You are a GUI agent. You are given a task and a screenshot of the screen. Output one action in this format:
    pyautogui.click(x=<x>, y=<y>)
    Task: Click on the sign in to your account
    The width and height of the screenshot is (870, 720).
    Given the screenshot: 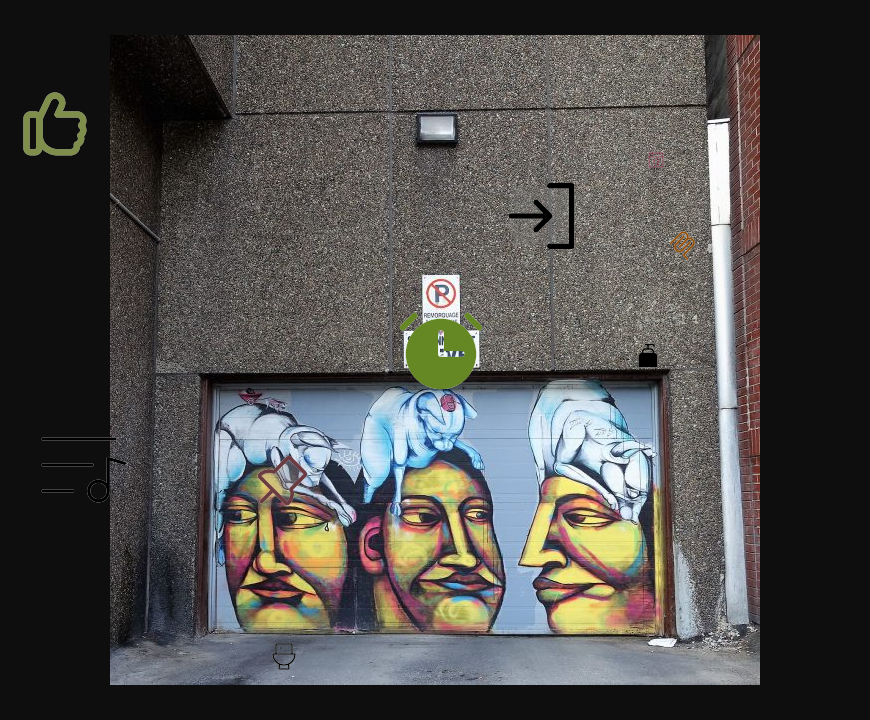 What is the action you would take?
    pyautogui.click(x=547, y=216)
    